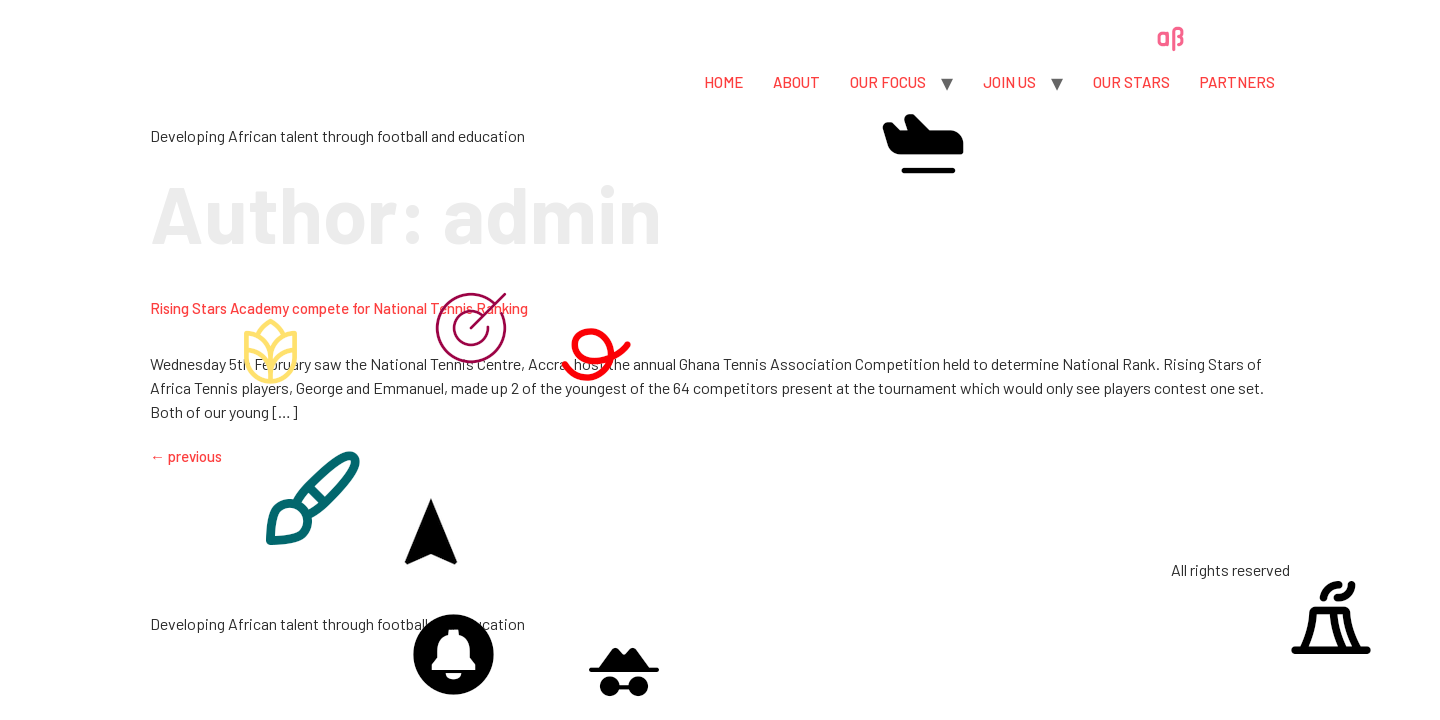 The height and width of the screenshot is (720, 1440). What do you see at coordinates (270, 352) in the screenshot?
I see `filter by grain or wheat products` at bounding box center [270, 352].